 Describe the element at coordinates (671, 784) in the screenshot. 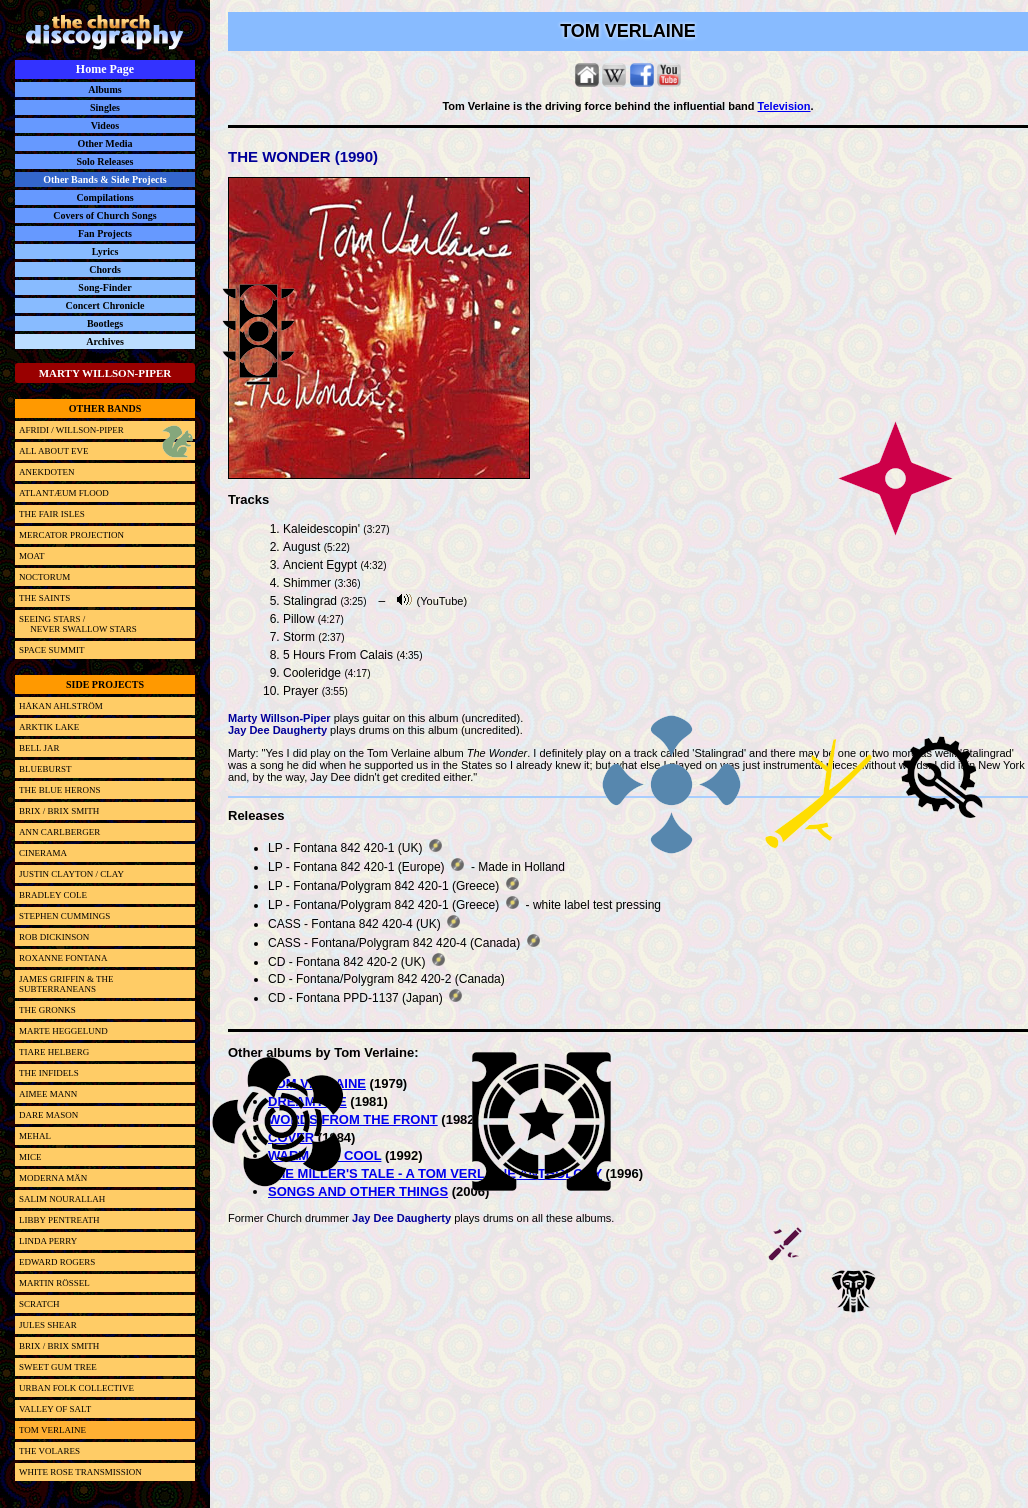

I see `indicates luck or bonus reward in gameplay` at that location.